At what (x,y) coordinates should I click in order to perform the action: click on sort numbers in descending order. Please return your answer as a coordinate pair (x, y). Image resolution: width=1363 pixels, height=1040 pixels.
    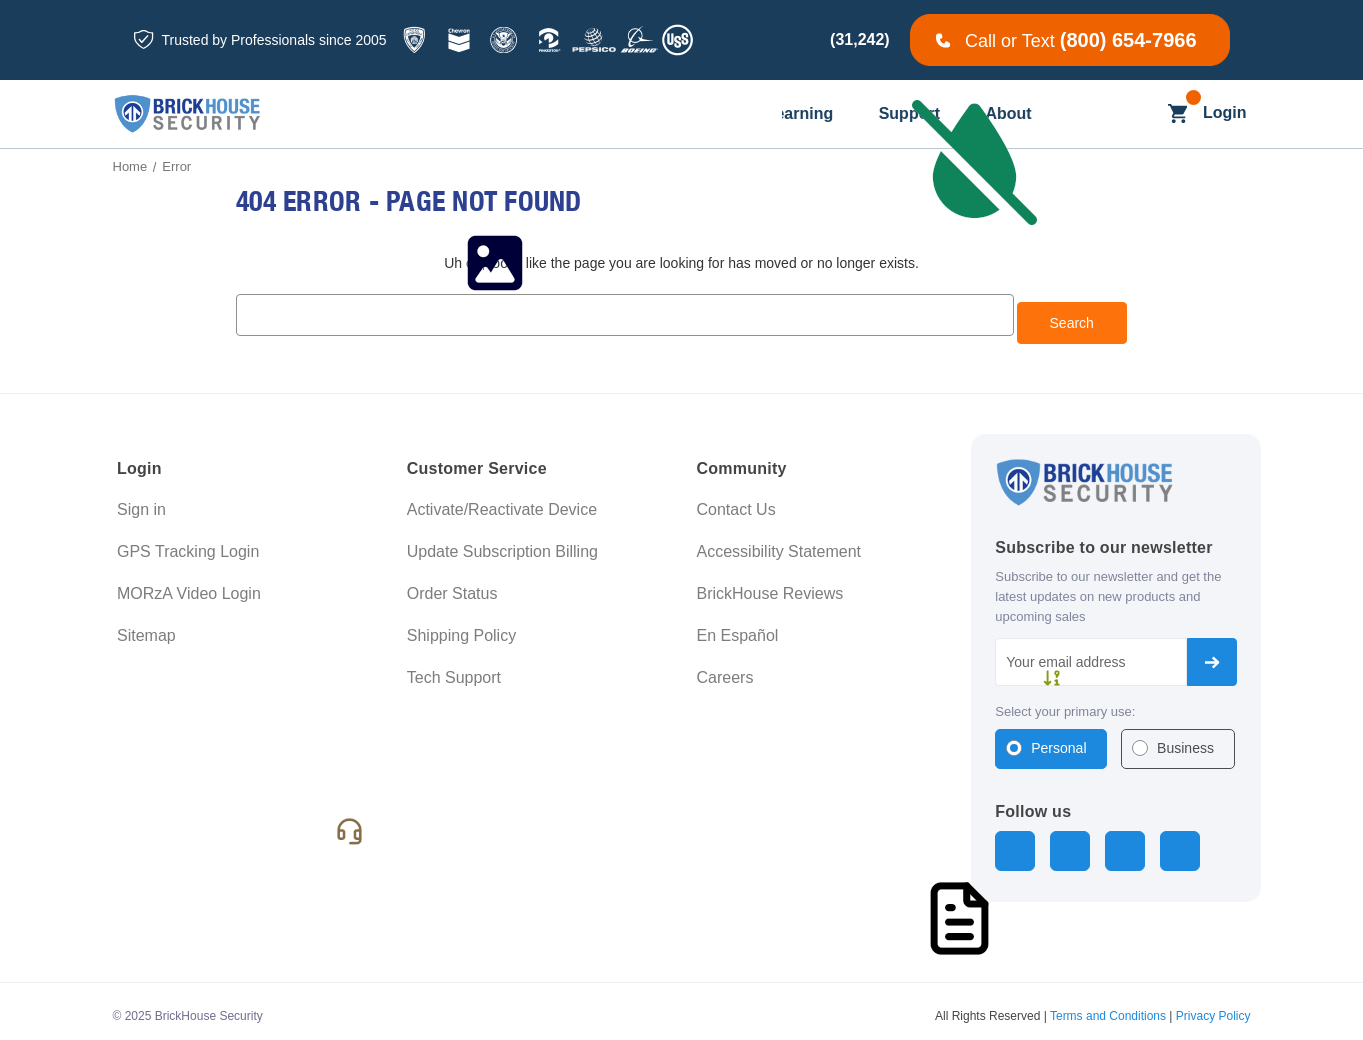
    Looking at the image, I should click on (1052, 678).